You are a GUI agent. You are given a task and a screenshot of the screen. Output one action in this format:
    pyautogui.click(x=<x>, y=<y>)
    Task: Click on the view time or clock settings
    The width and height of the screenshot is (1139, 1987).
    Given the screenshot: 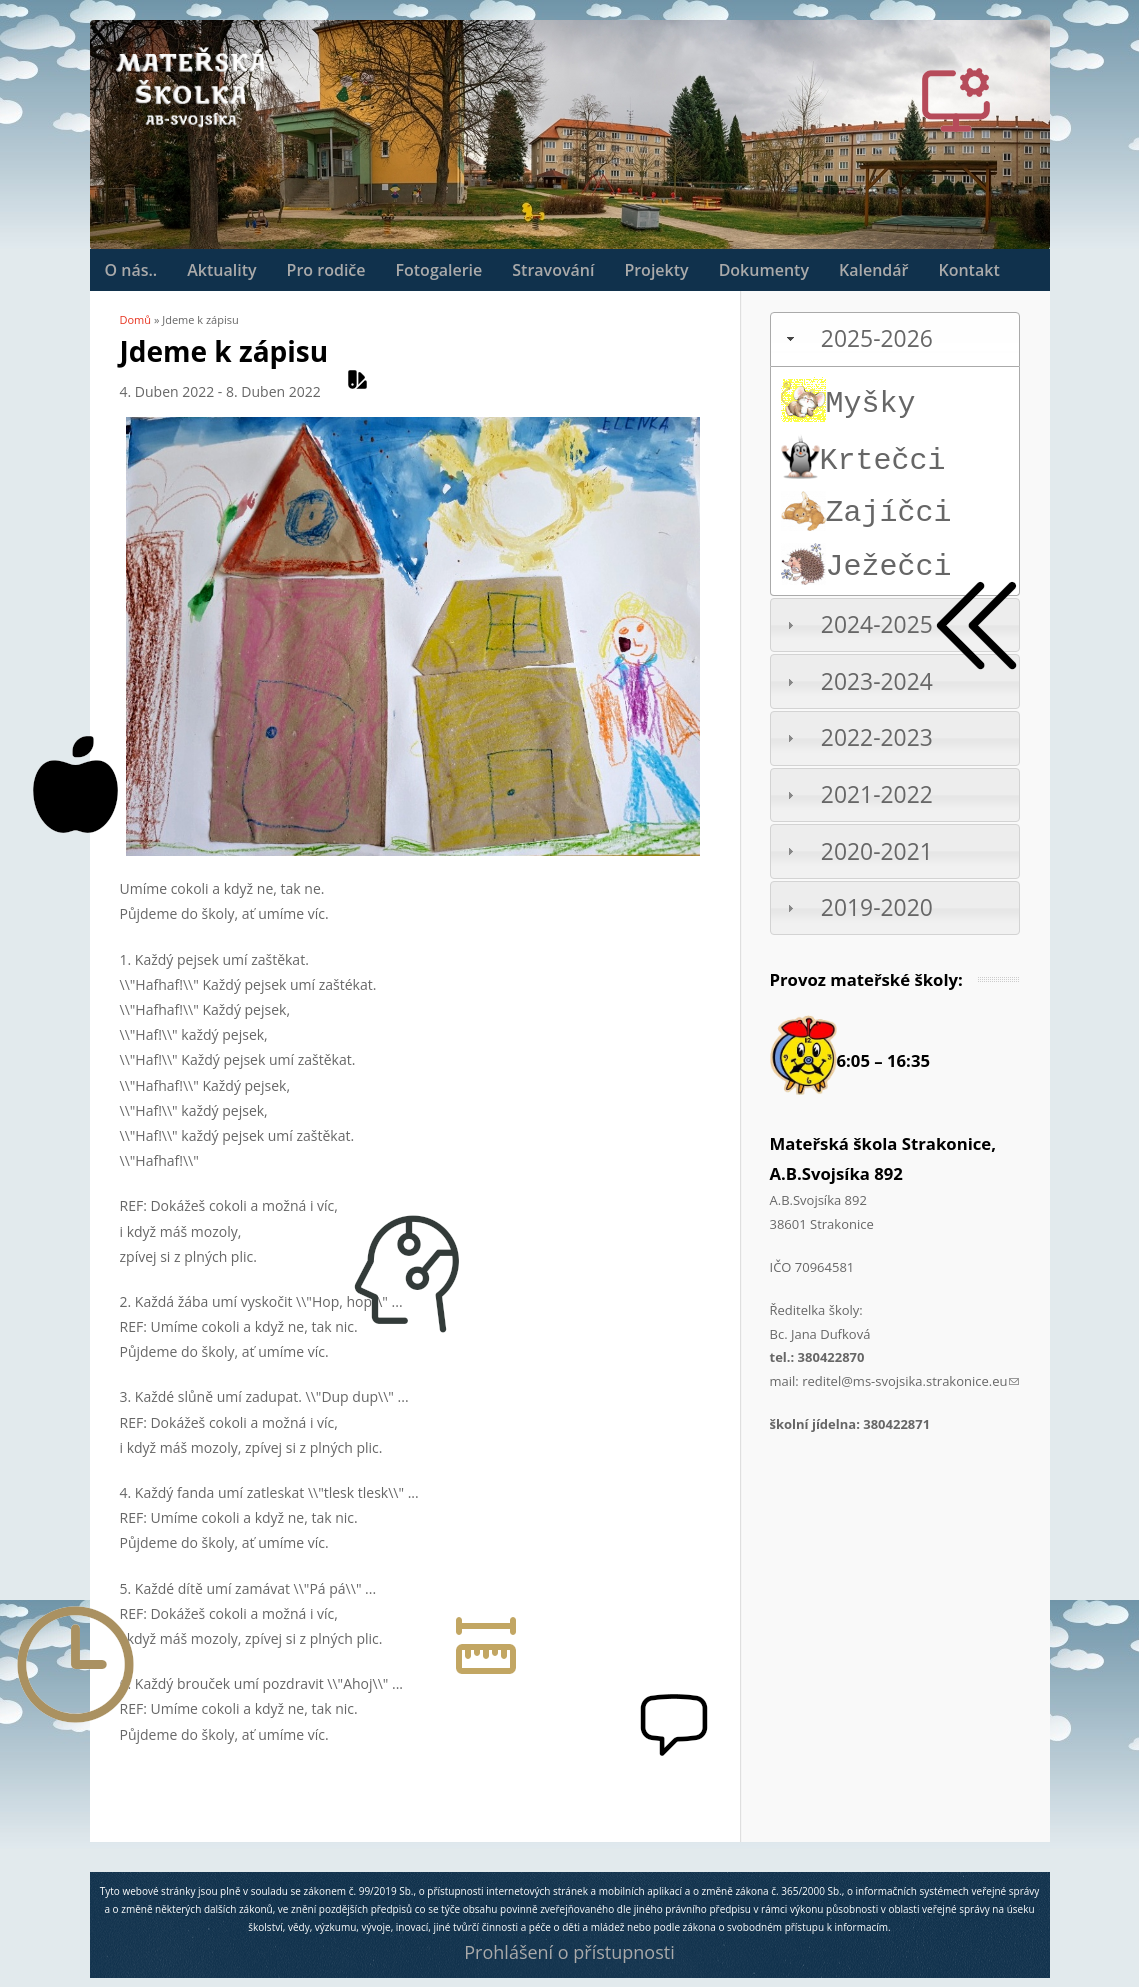 What is the action you would take?
    pyautogui.click(x=75, y=1664)
    